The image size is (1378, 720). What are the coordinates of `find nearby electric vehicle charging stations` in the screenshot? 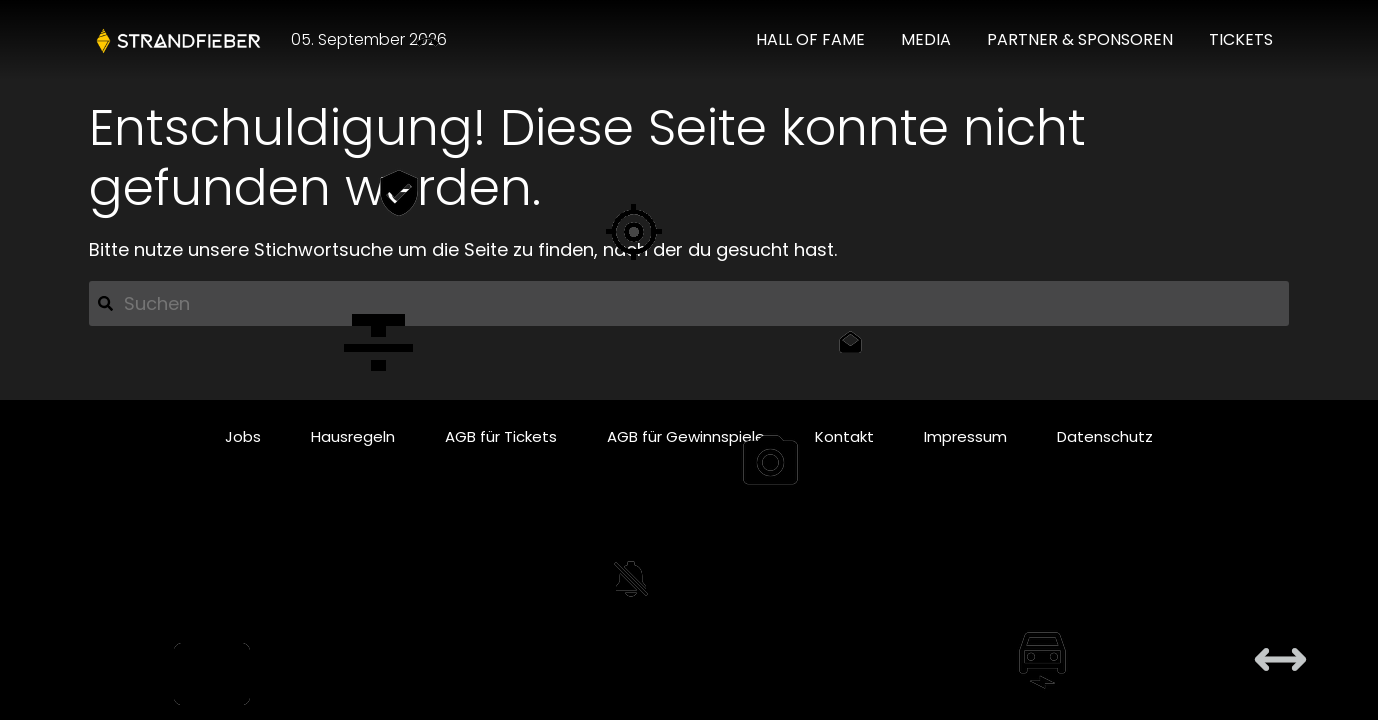 It's located at (1042, 660).